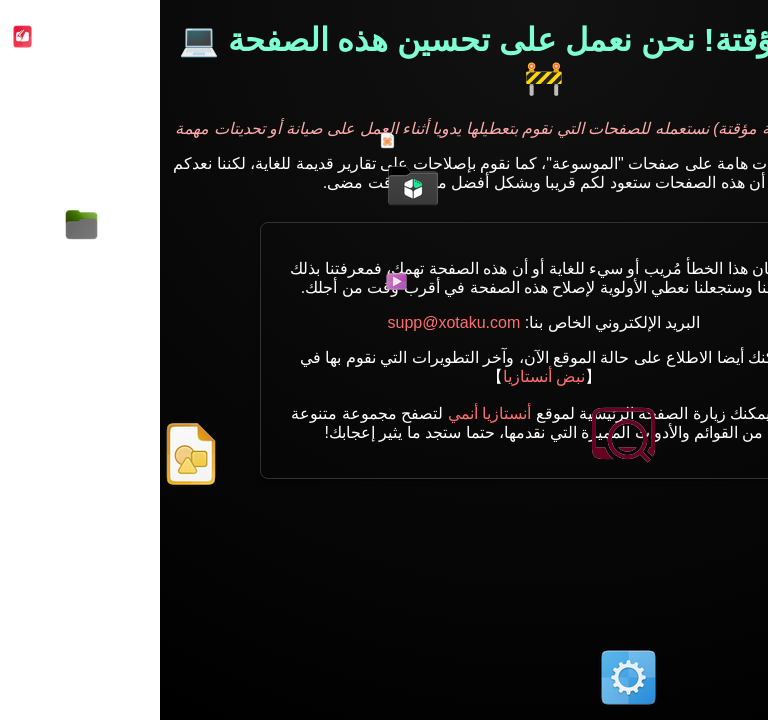 This screenshot has height=720, width=768. What do you see at coordinates (22, 36) in the screenshot?
I see `an EPS image file` at bounding box center [22, 36].